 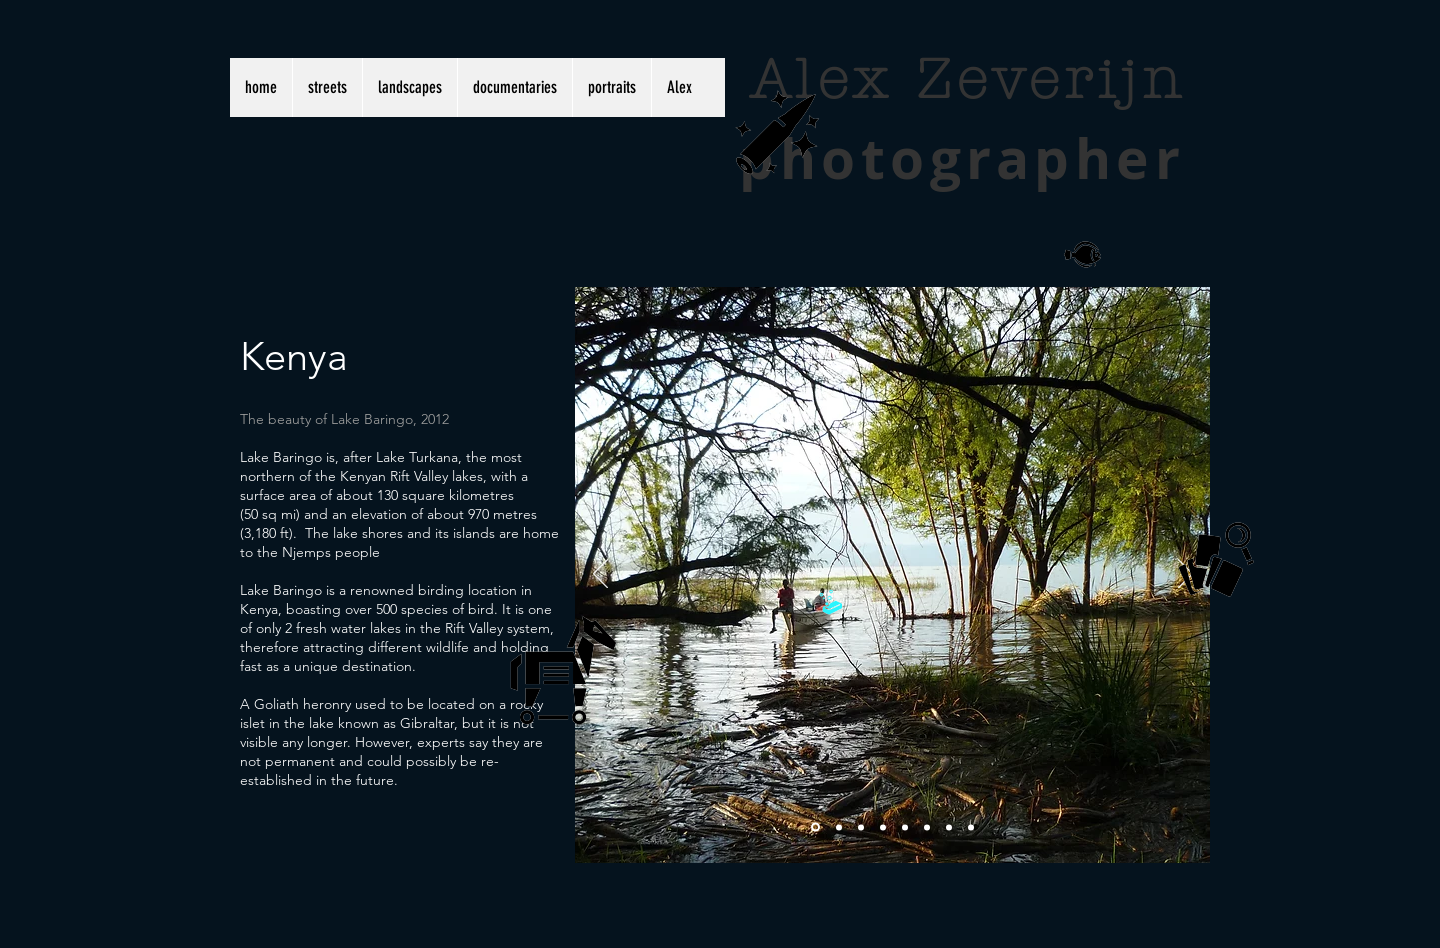 I want to click on select a card from your hand, so click(x=1216, y=559).